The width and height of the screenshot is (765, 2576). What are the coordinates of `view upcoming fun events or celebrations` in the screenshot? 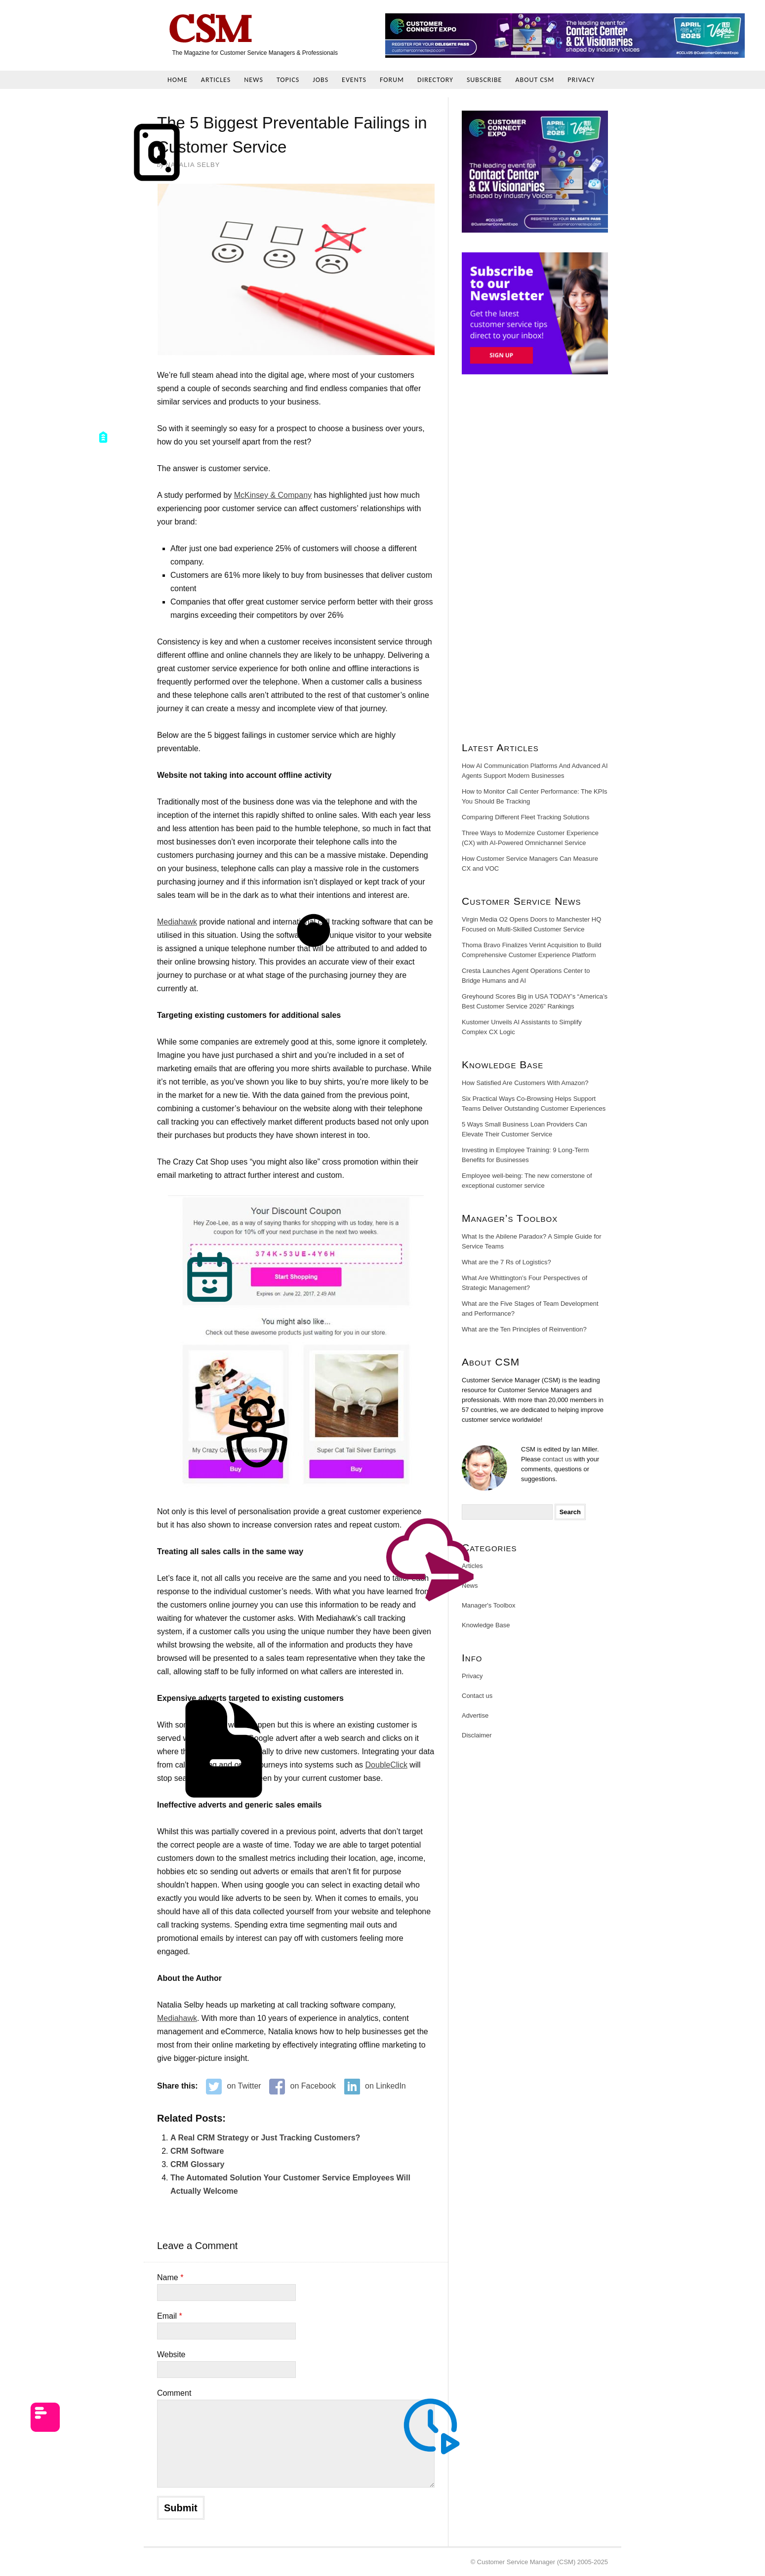 It's located at (209, 1277).